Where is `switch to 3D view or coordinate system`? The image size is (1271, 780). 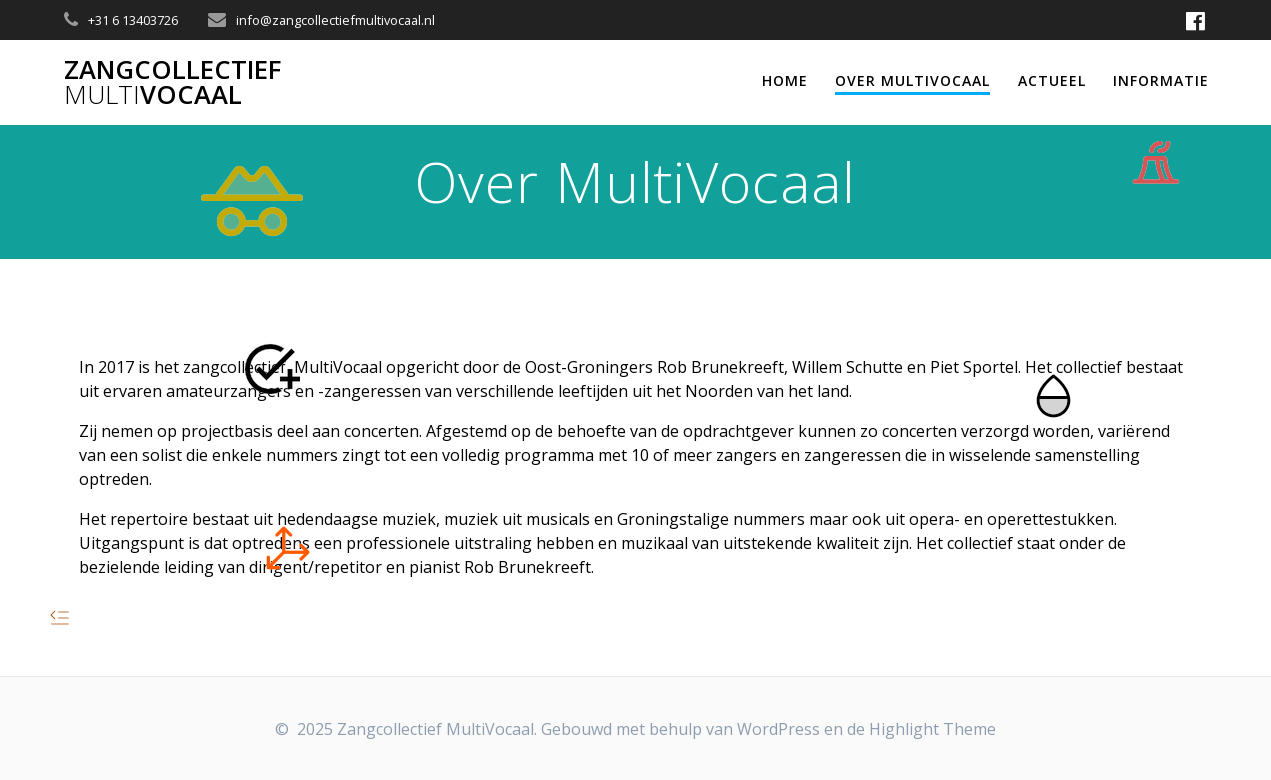 switch to 3D view or coordinate system is located at coordinates (285, 550).